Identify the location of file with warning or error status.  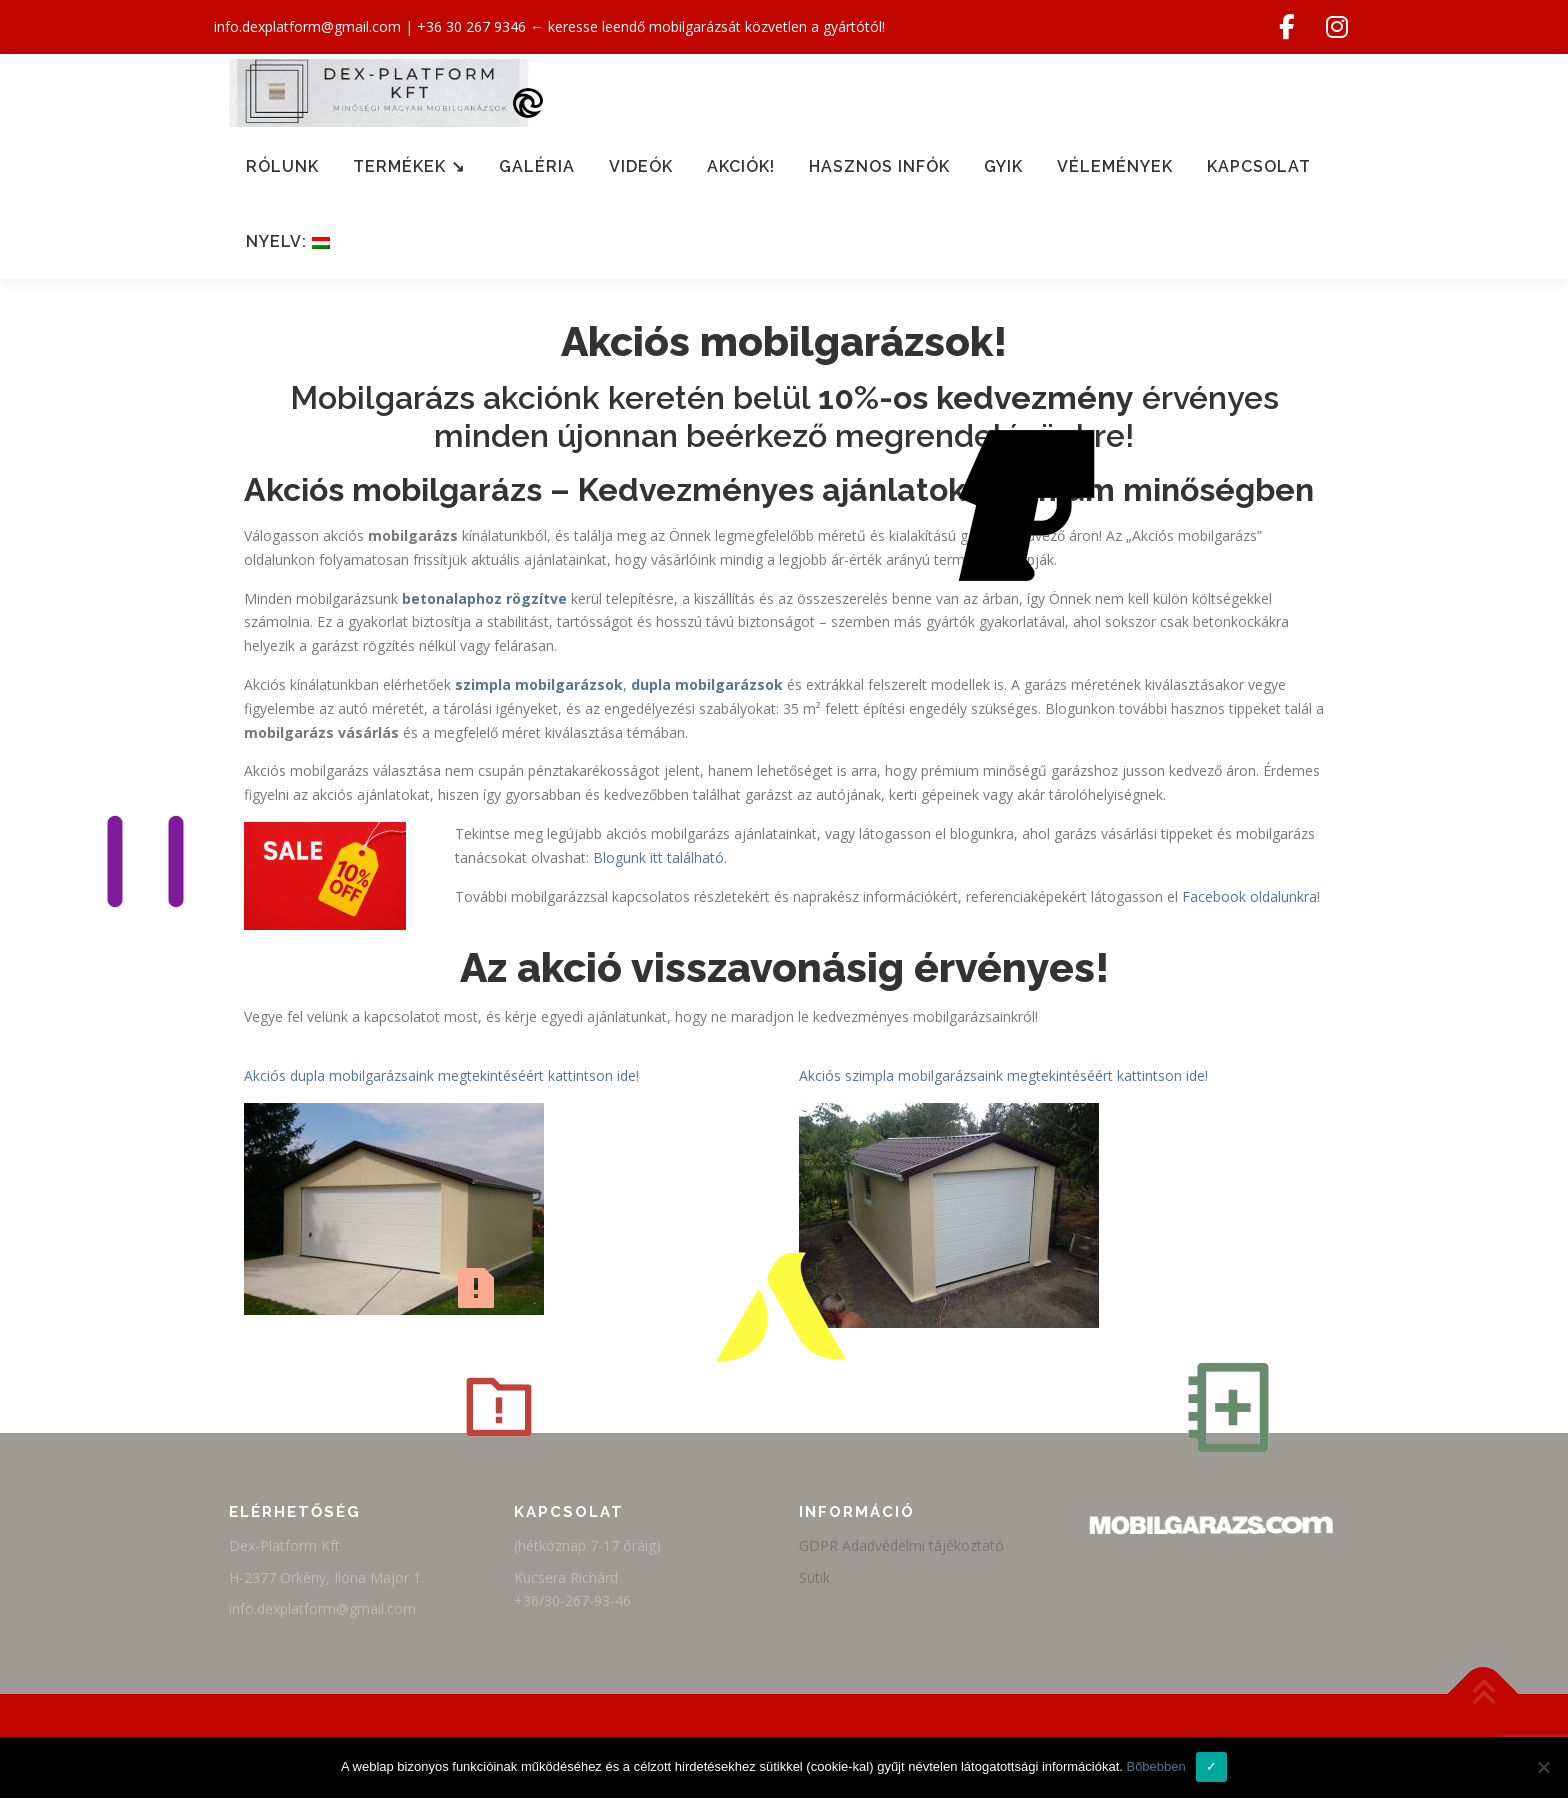
(476, 1288).